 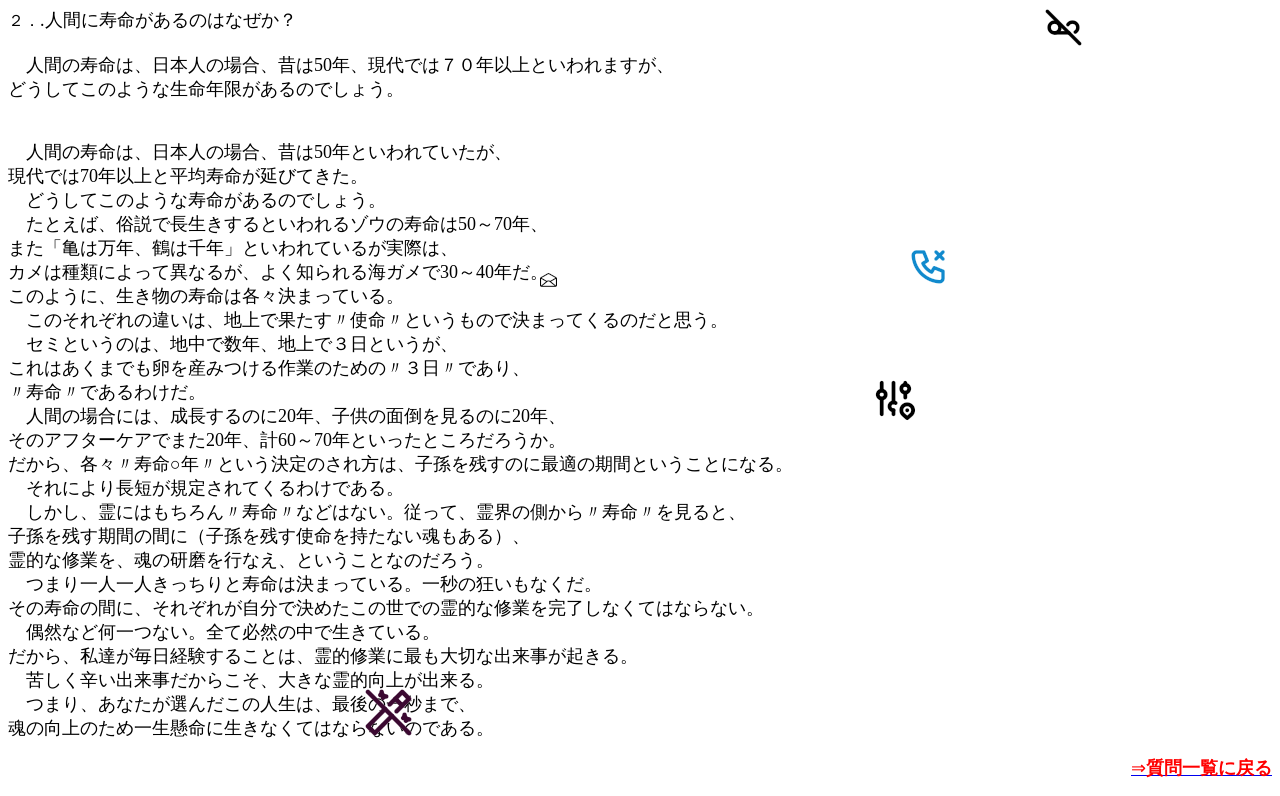 I want to click on disable magic wand or auto-enhance feature, so click(x=388, y=712).